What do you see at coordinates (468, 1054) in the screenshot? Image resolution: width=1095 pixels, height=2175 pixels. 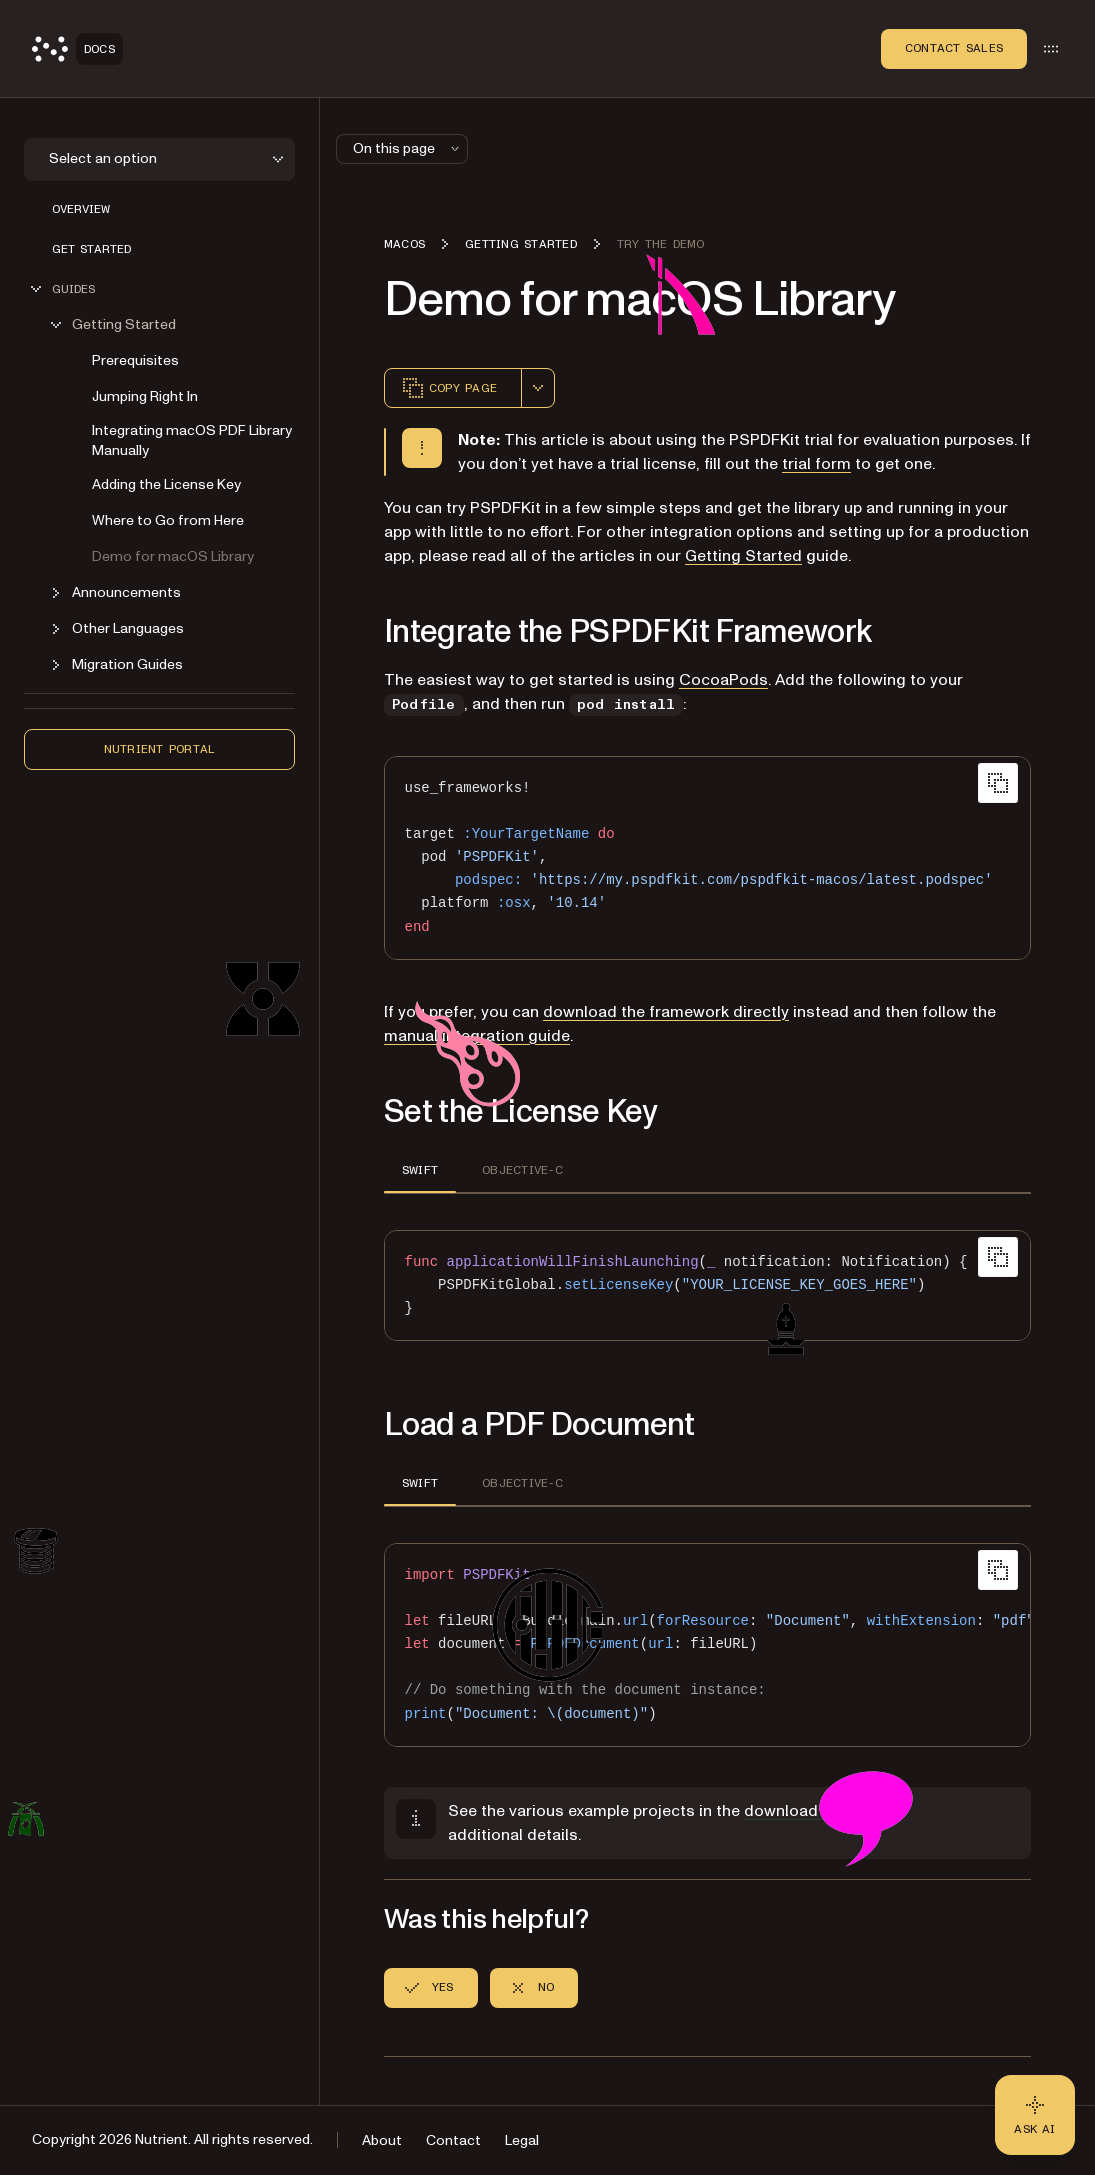 I see `cast a plasma or energy attack` at bounding box center [468, 1054].